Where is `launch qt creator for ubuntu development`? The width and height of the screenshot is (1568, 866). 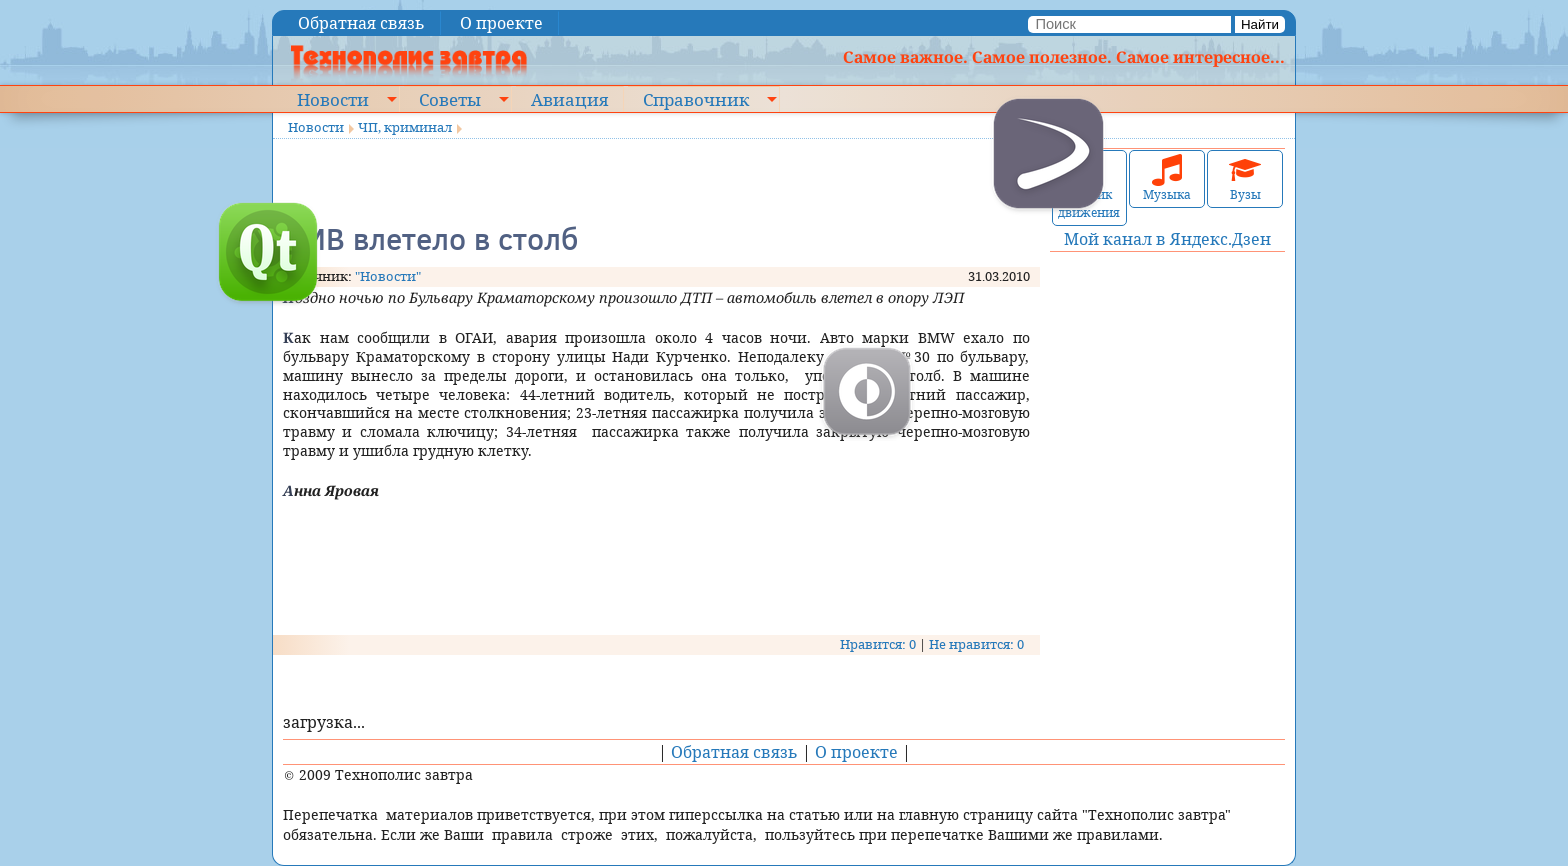 launch qt creator for ubuntu development is located at coordinates (268, 252).